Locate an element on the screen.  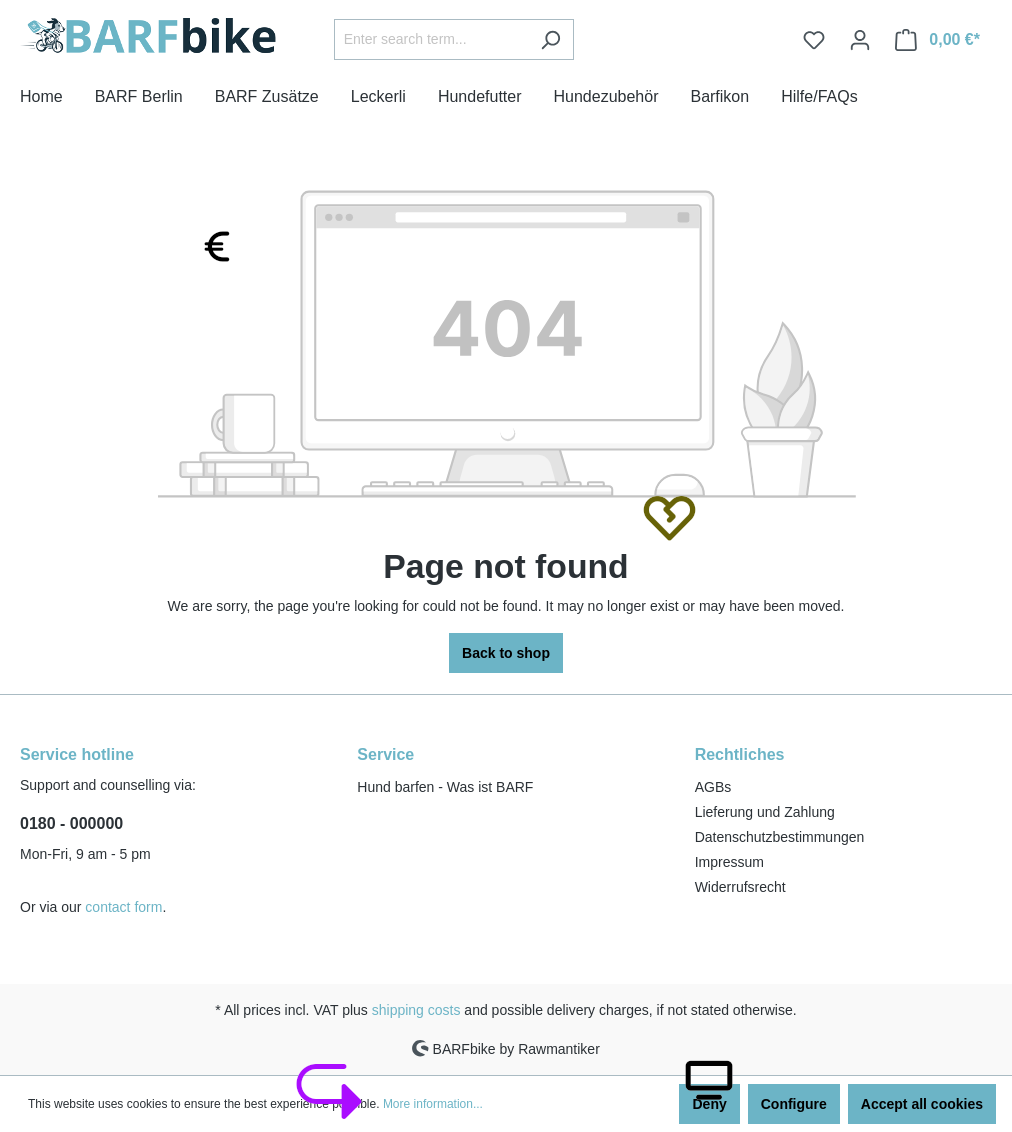
open tv or video streaming app is located at coordinates (709, 1079).